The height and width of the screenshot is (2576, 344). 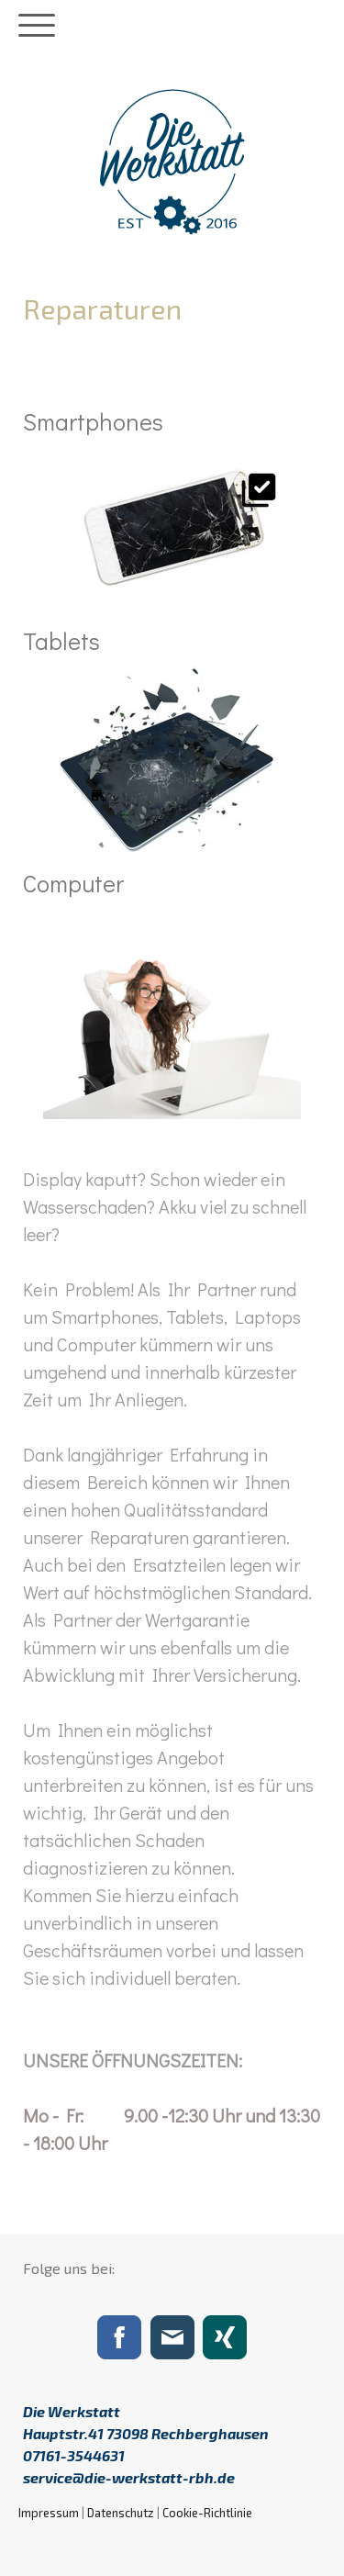 I want to click on add a new business location, so click(x=98, y=795).